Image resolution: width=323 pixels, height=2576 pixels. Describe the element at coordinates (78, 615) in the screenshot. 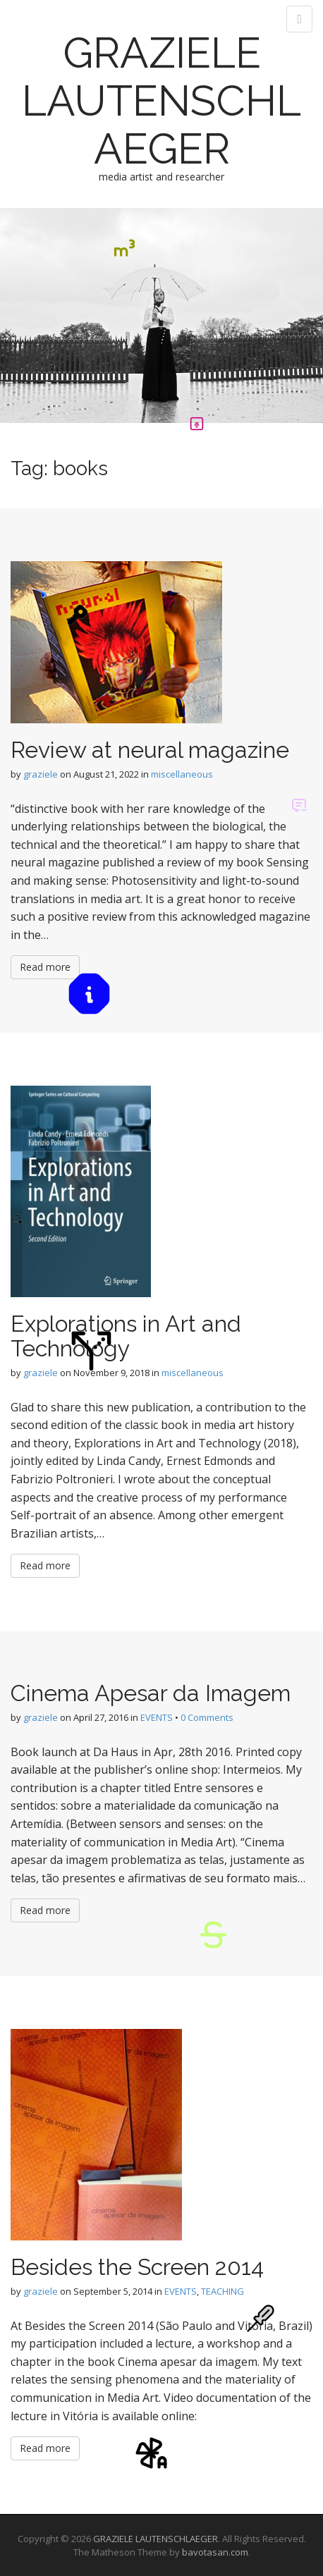

I see `access security or login settings` at that location.